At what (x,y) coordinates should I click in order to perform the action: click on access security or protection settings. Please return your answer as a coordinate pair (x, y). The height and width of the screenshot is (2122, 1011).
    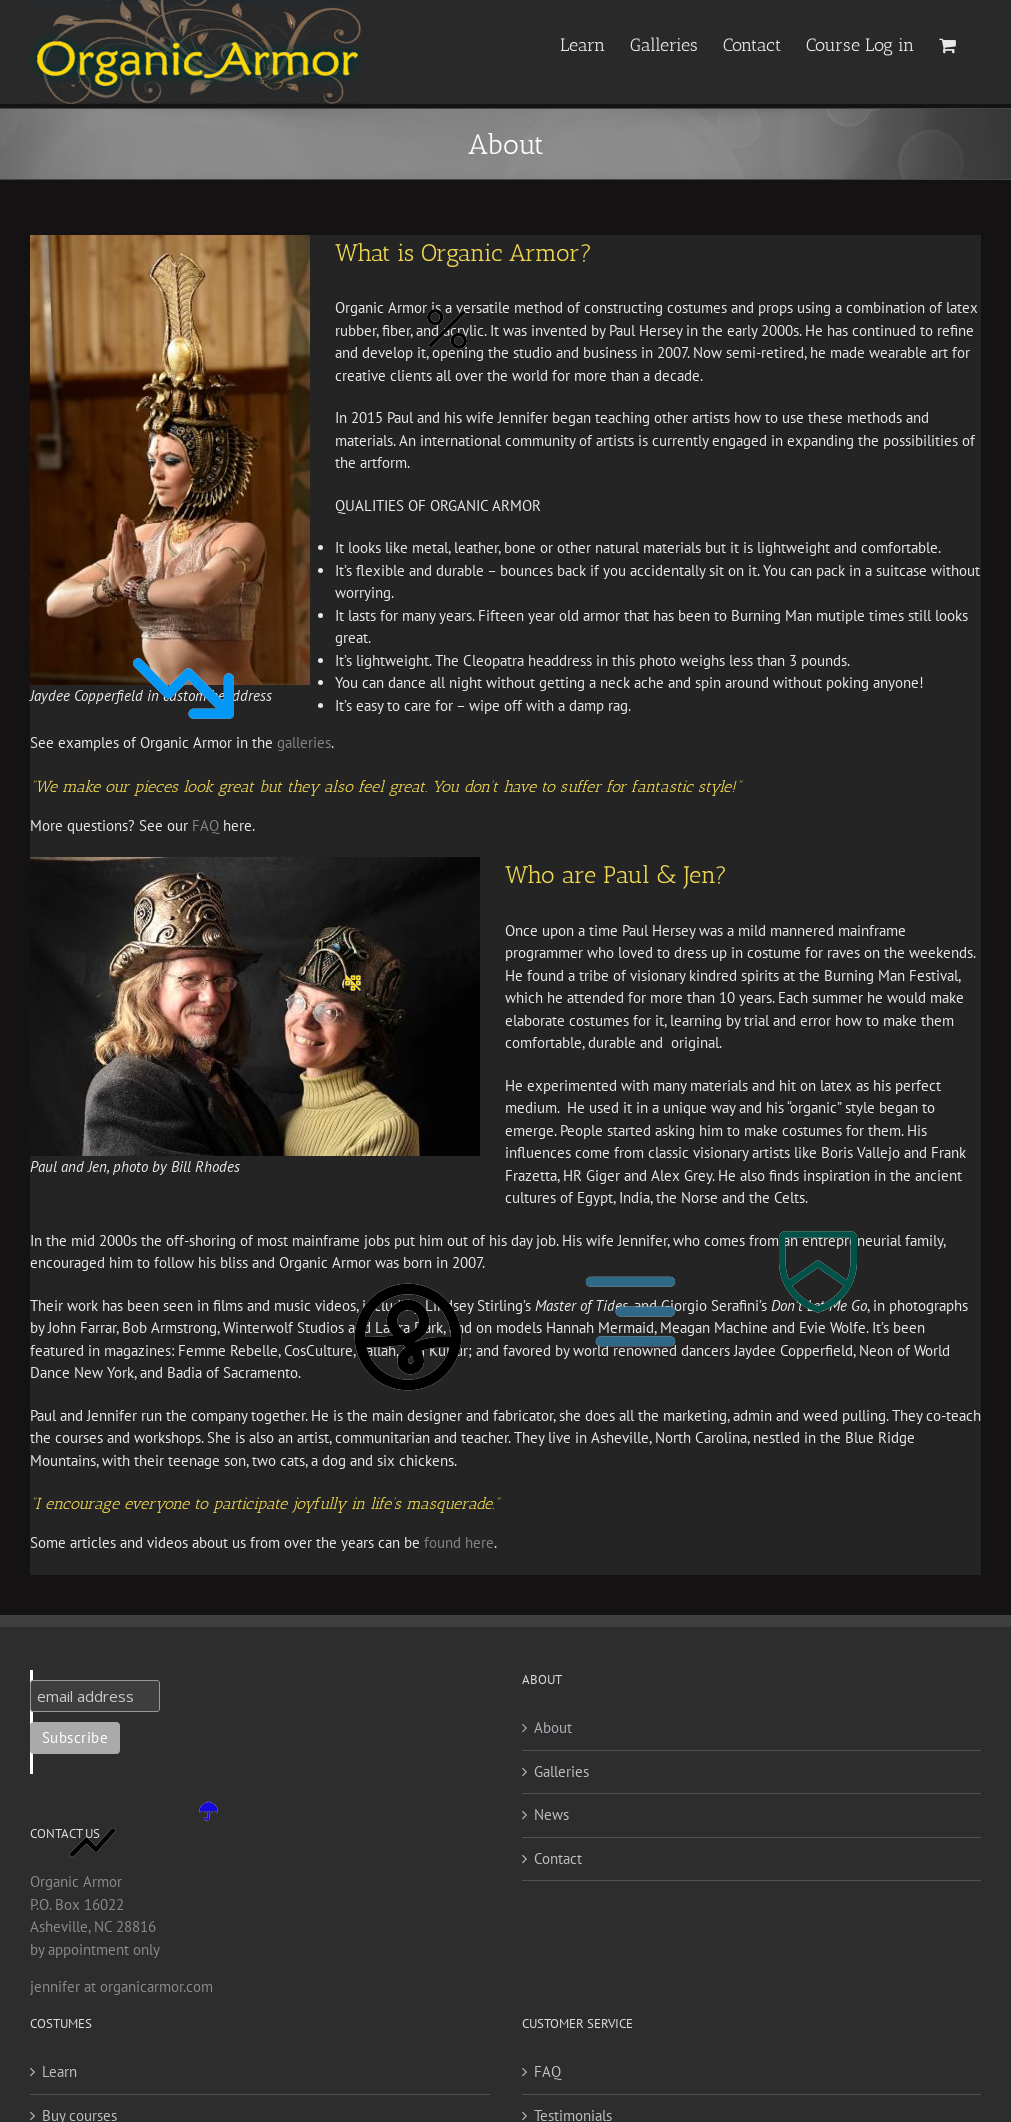
    Looking at the image, I should click on (818, 1267).